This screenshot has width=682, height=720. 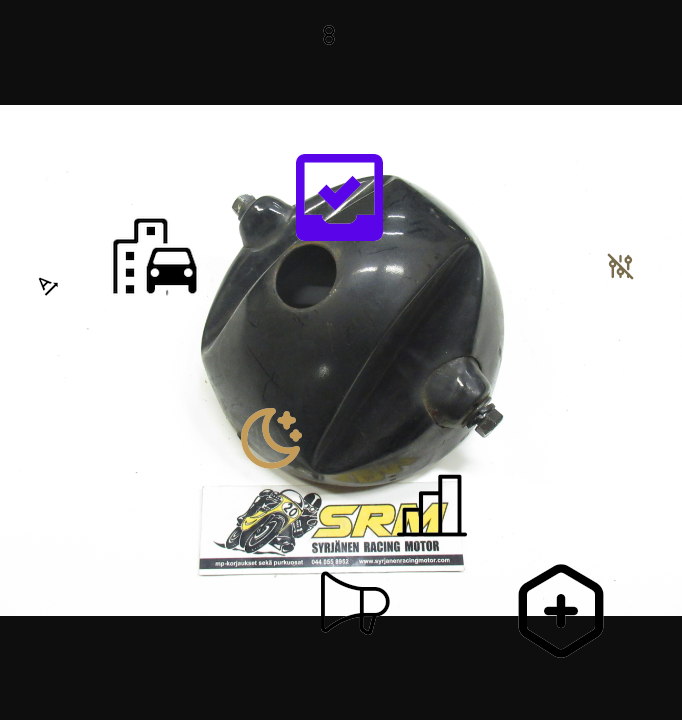 What do you see at coordinates (48, 286) in the screenshot?
I see `rotate text at an upward angle` at bounding box center [48, 286].